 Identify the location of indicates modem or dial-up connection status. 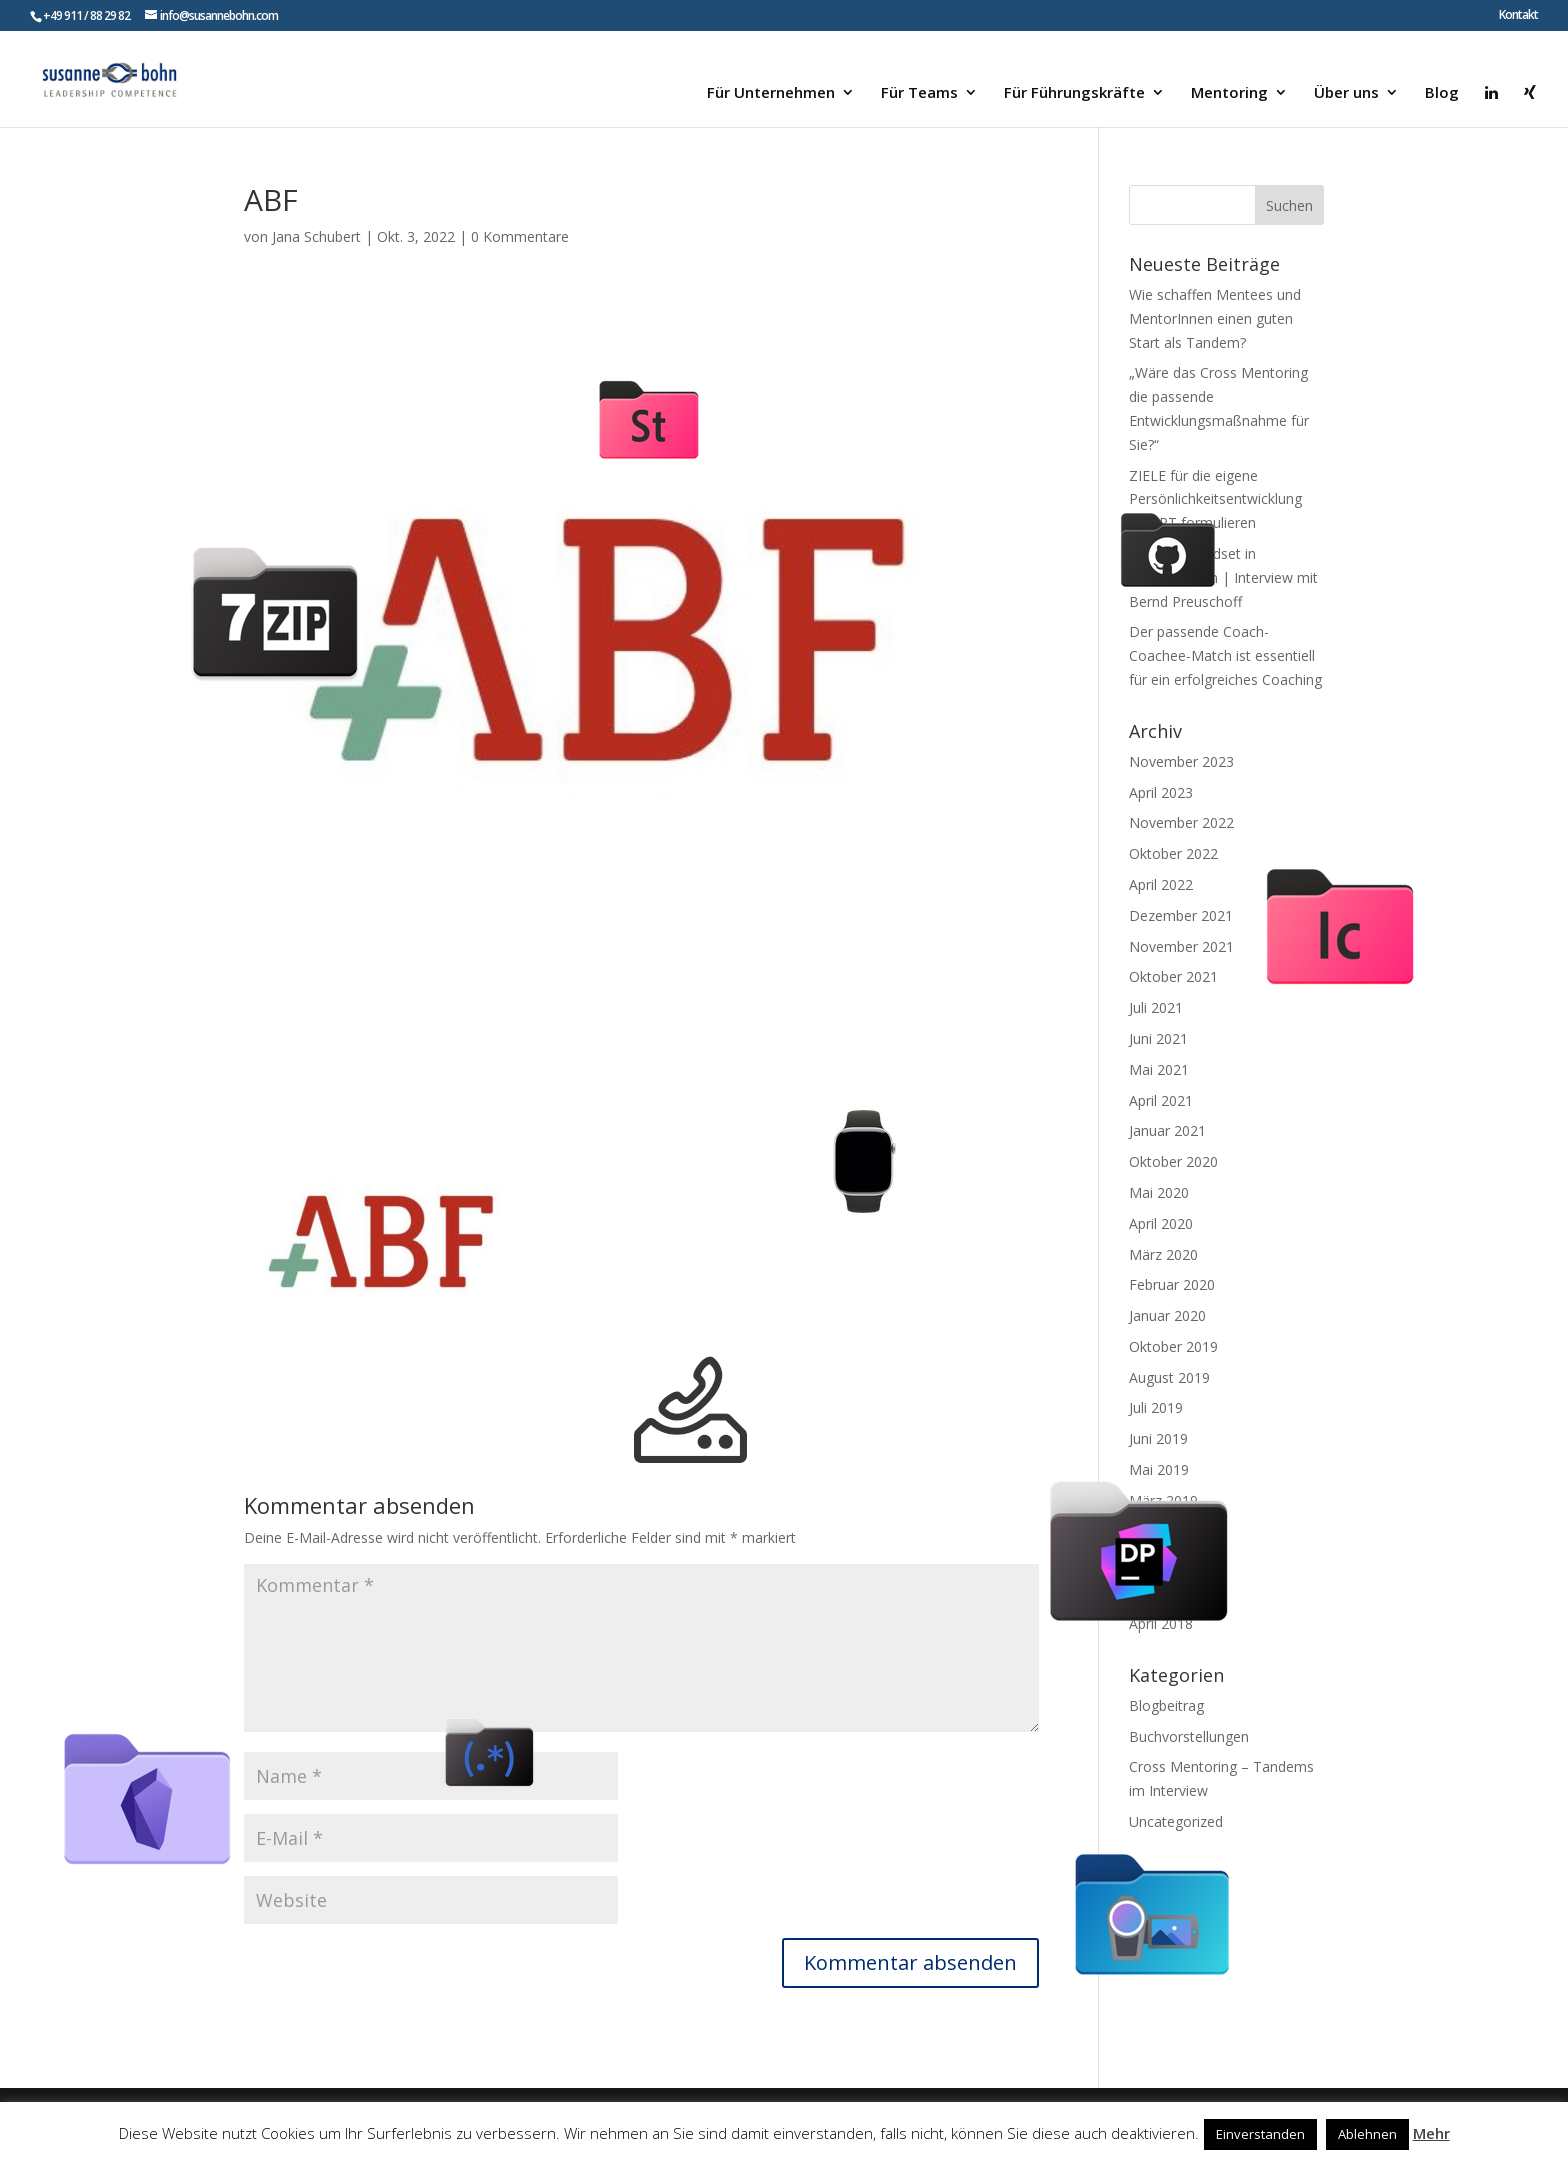
(690, 1406).